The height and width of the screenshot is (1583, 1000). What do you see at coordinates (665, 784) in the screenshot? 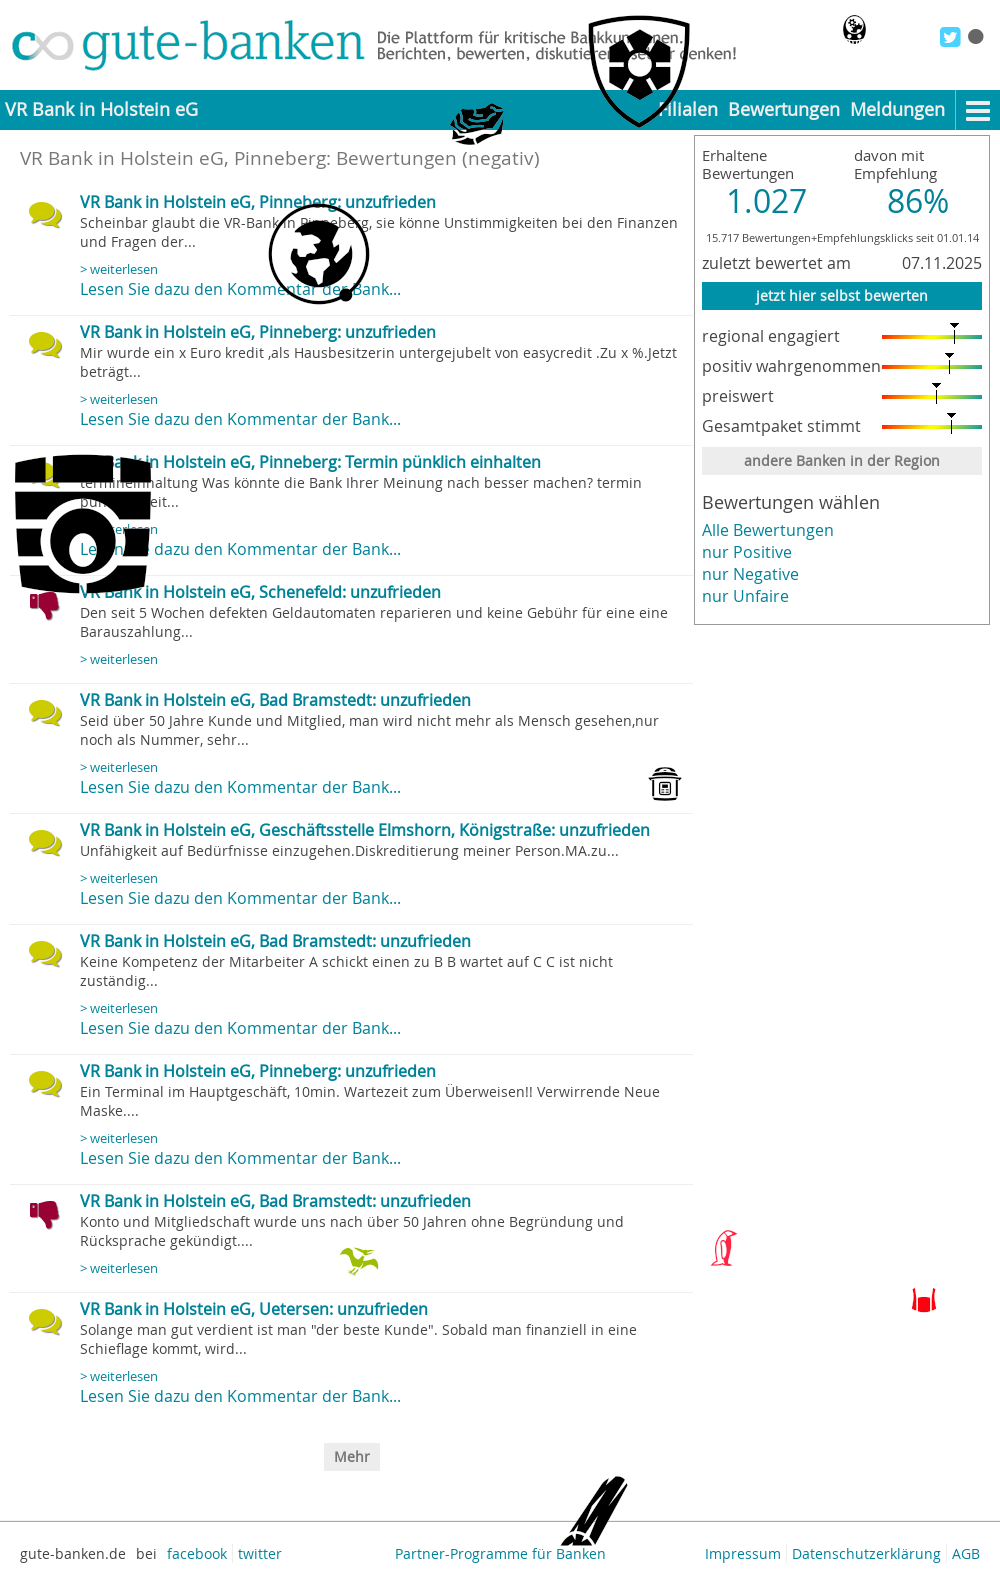
I see `access pressure cooker recipes or settings` at bounding box center [665, 784].